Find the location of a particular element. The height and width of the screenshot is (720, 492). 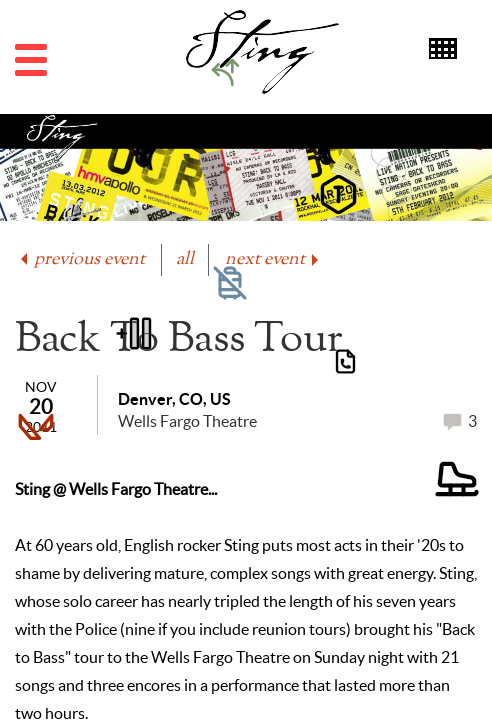

view ice skating activities or rinks is located at coordinates (457, 479).